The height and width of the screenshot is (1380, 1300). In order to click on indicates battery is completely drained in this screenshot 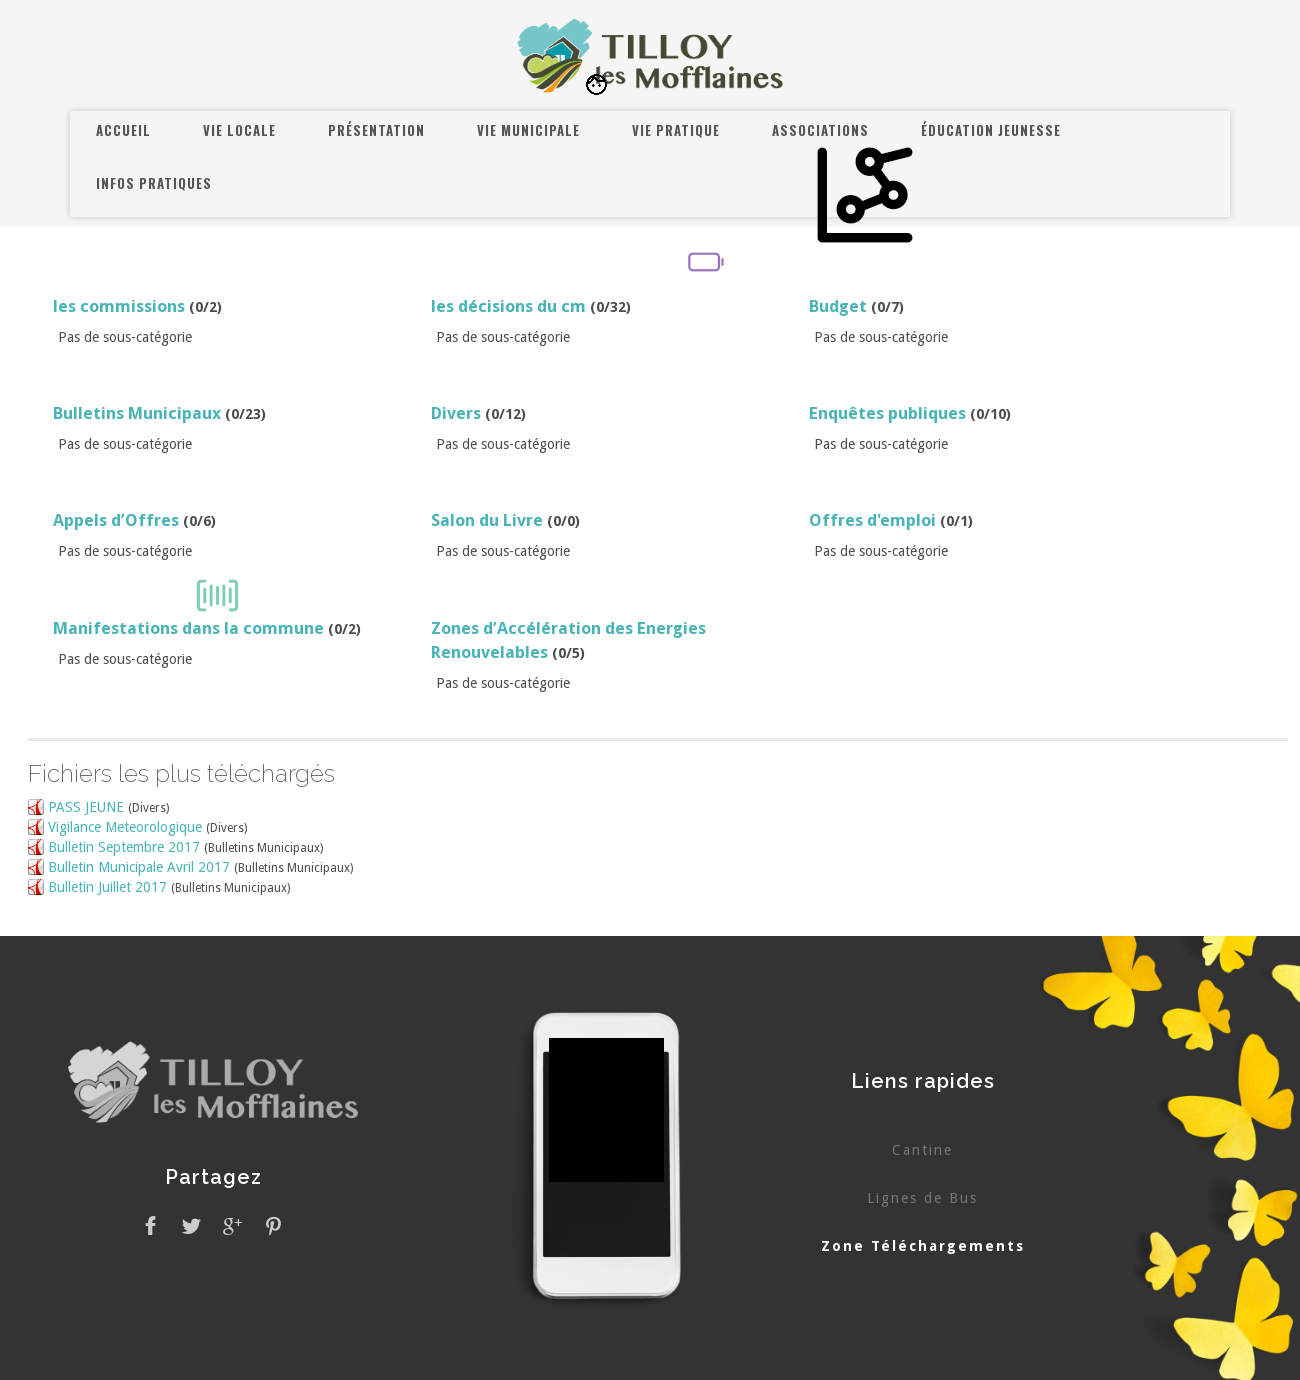, I will do `click(706, 262)`.